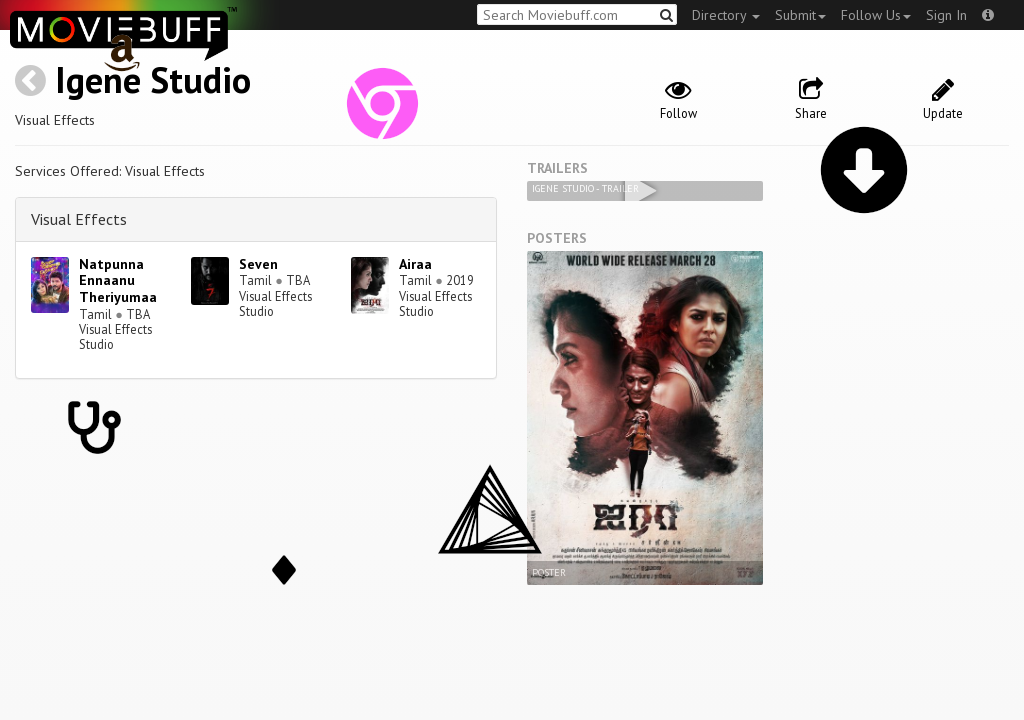 This screenshot has height=720, width=1024. I want to click on download a file or content, so click(864, 170).